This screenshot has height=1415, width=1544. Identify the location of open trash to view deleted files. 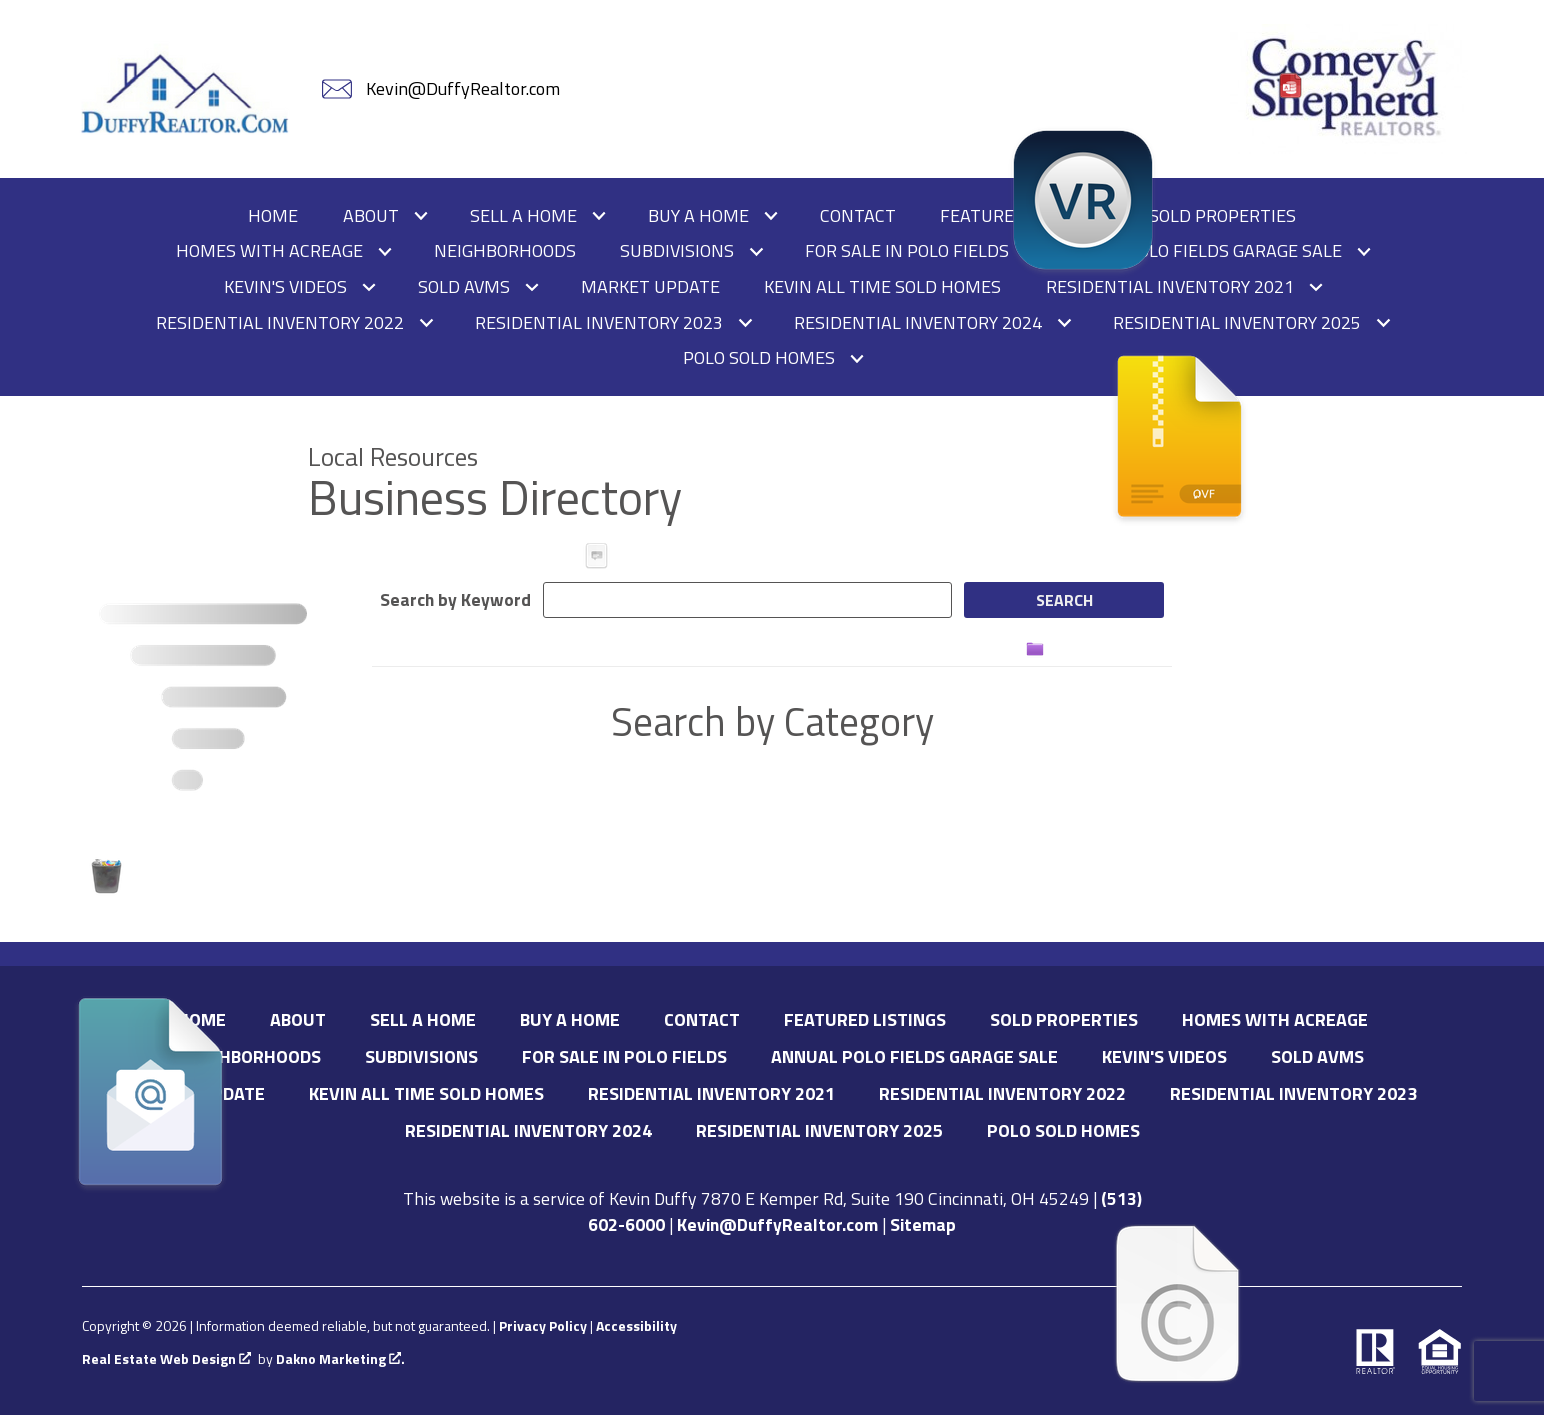
(106, 876).